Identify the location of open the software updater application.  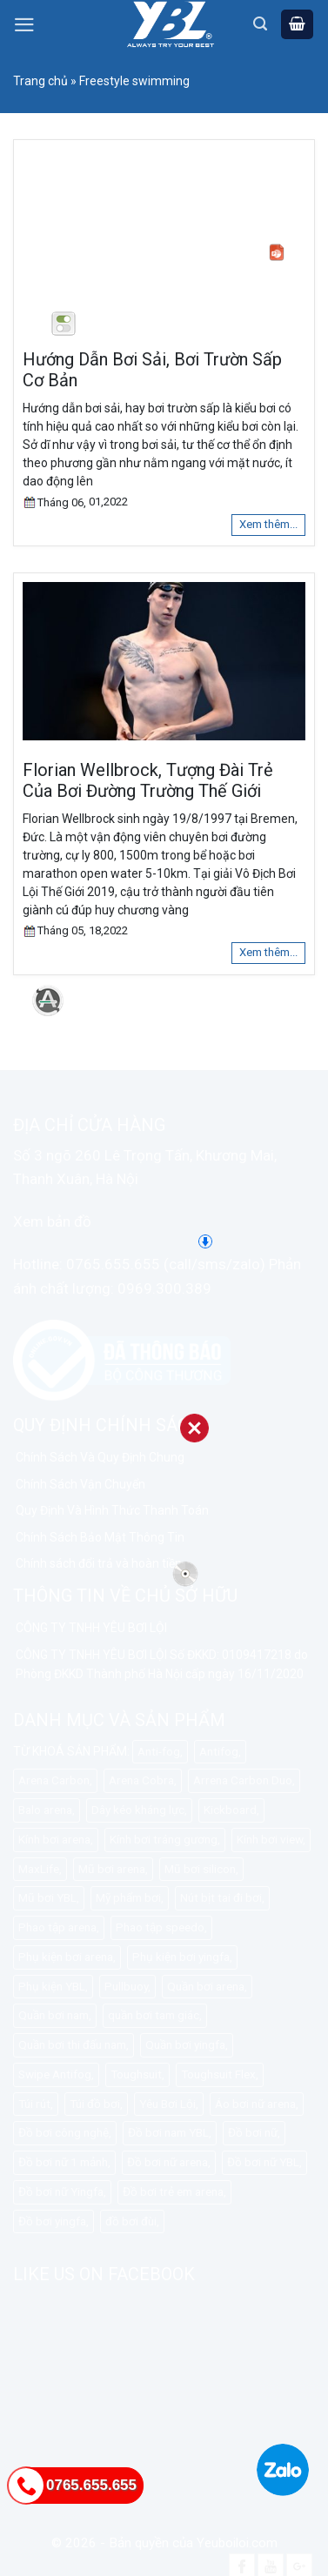
(48, 1000).